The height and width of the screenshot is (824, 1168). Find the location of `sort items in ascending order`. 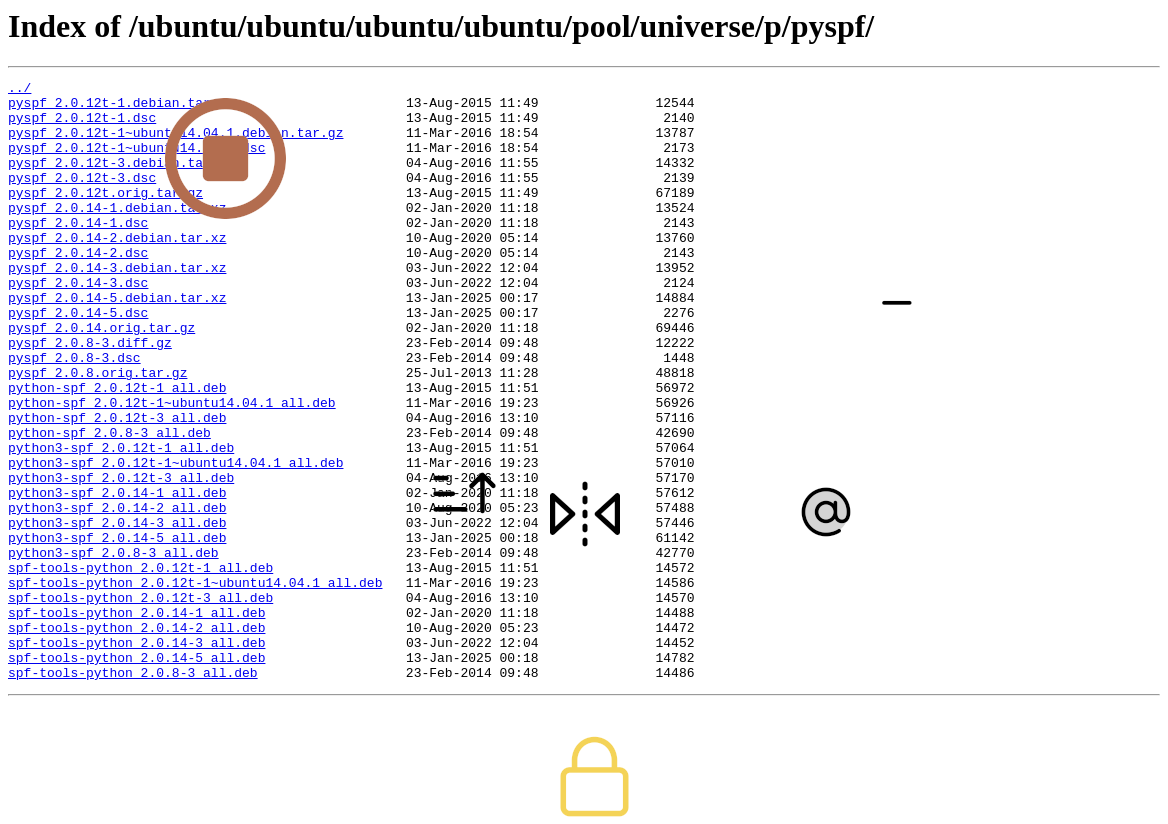

sort items in ascending order is located at coordinates (464, 494).